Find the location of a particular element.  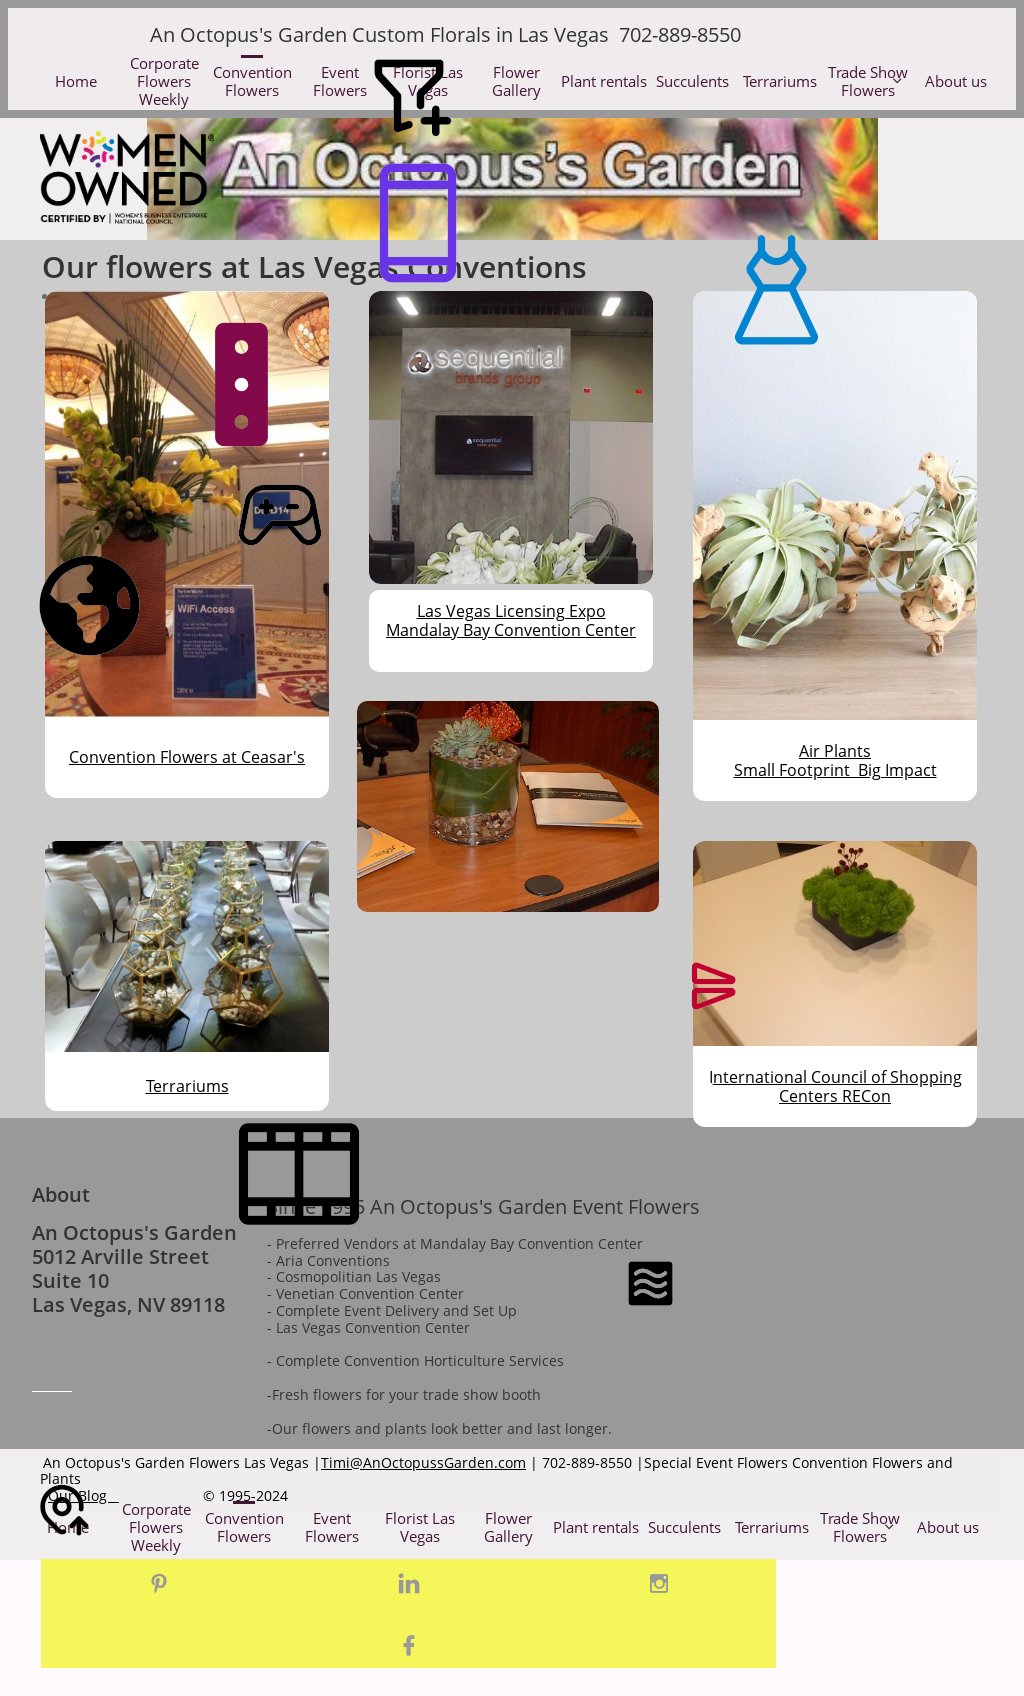

switch to global or worldwide view is located at coordinates (89, 605).